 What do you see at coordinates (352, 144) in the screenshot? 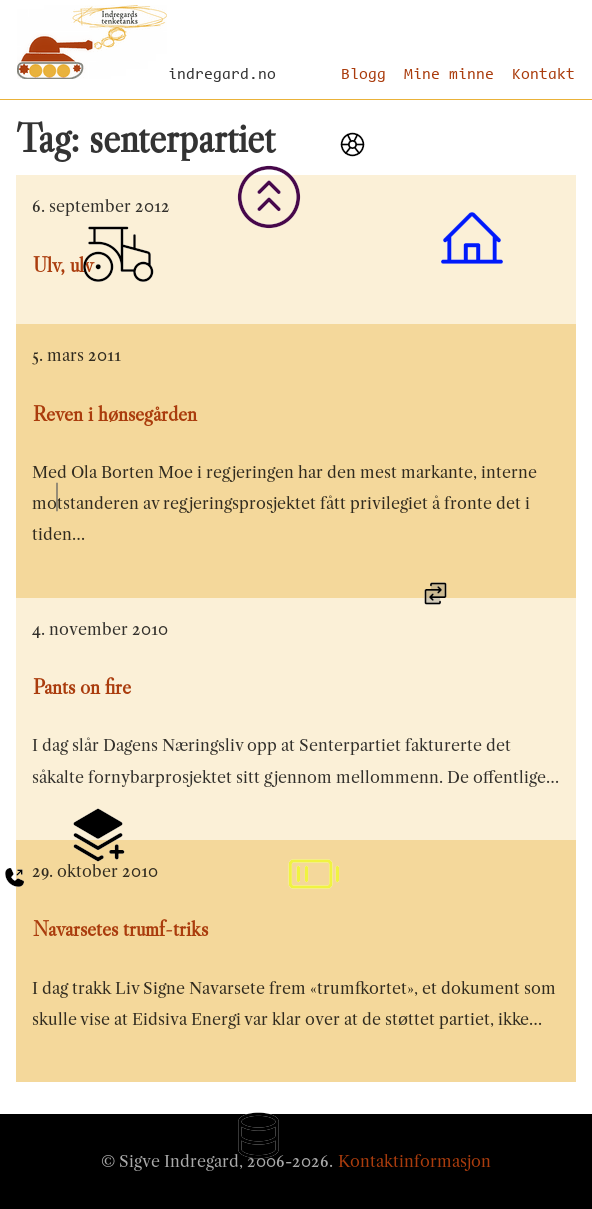
I see `indicates nuclear or radioactive content` at bounding box center [352, 144].